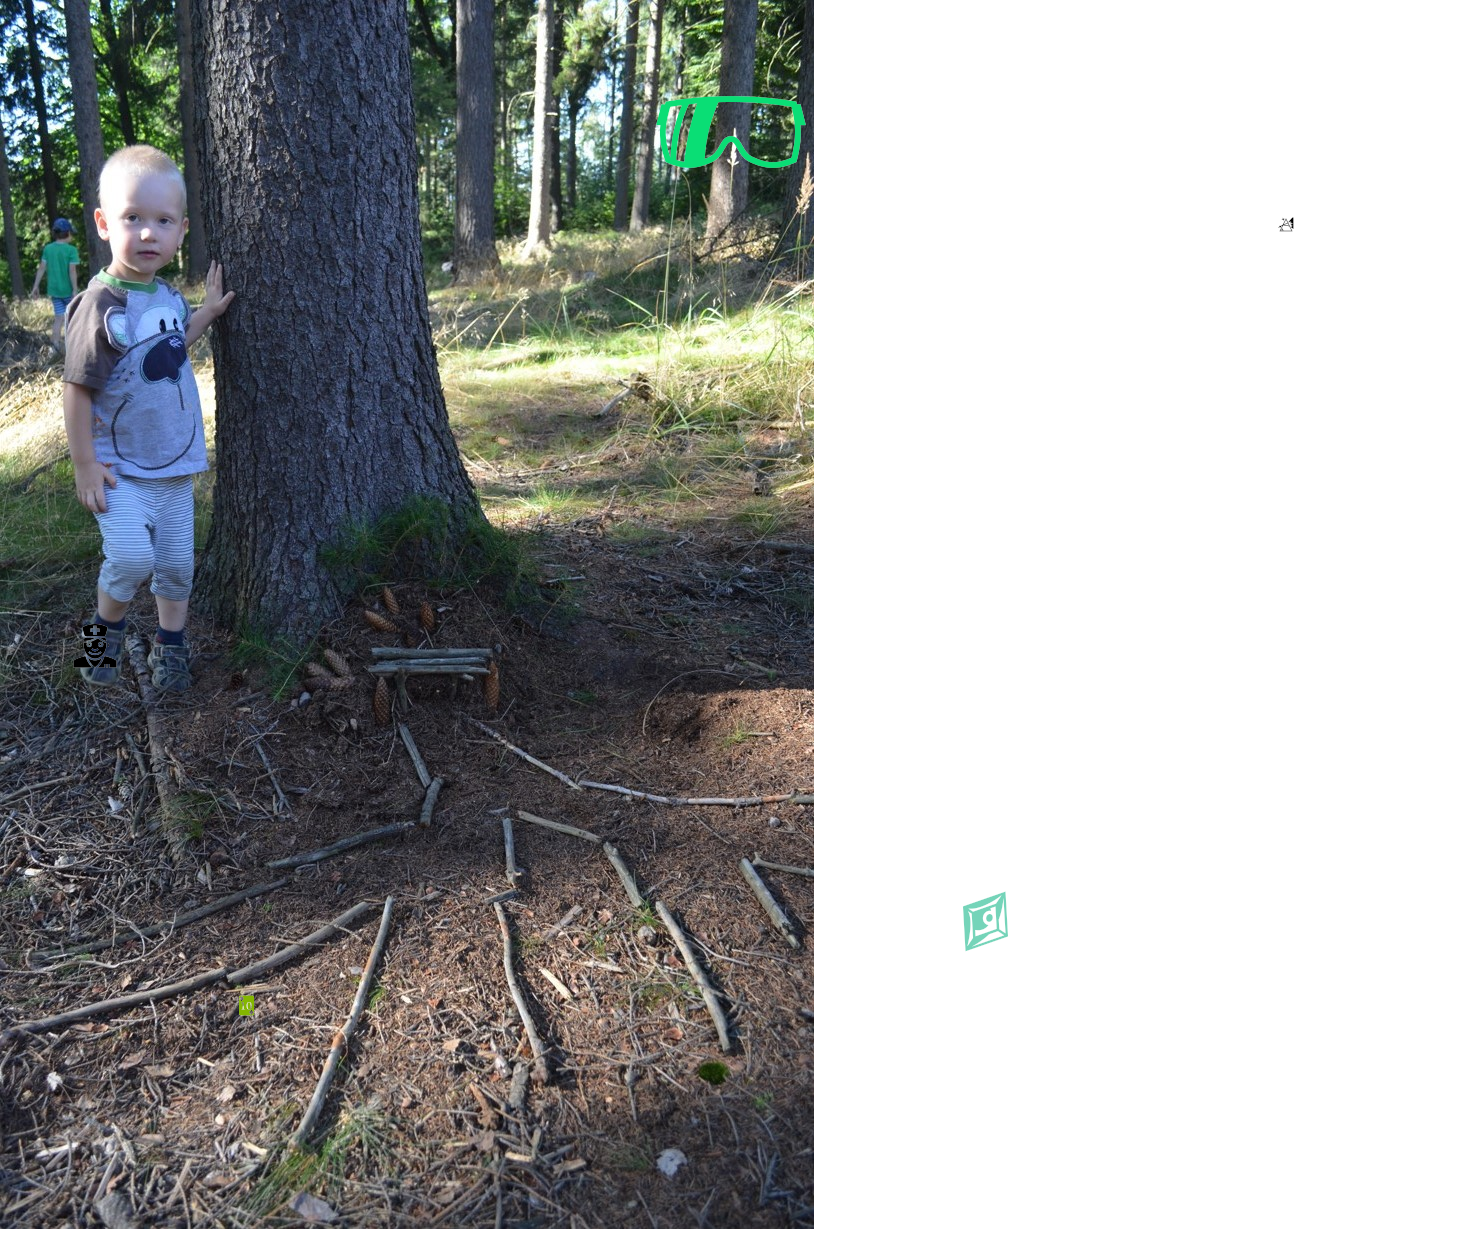  I want to click on ten of spades playing card, so click(246, 1005).